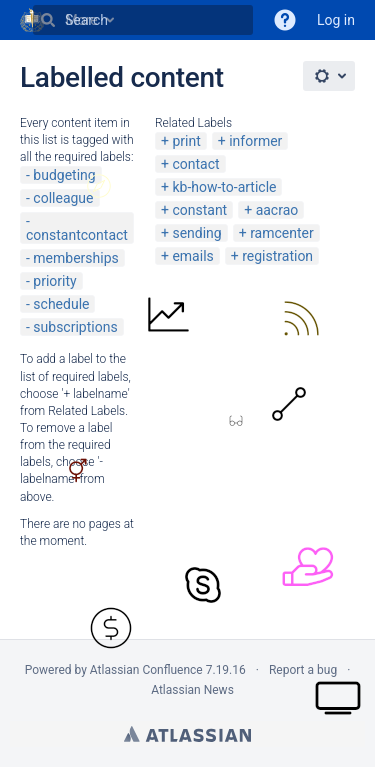  What do you see at coordinates (203, 585) in the screenshot?
I see `open Skype app` at bounding box center [203, 585].